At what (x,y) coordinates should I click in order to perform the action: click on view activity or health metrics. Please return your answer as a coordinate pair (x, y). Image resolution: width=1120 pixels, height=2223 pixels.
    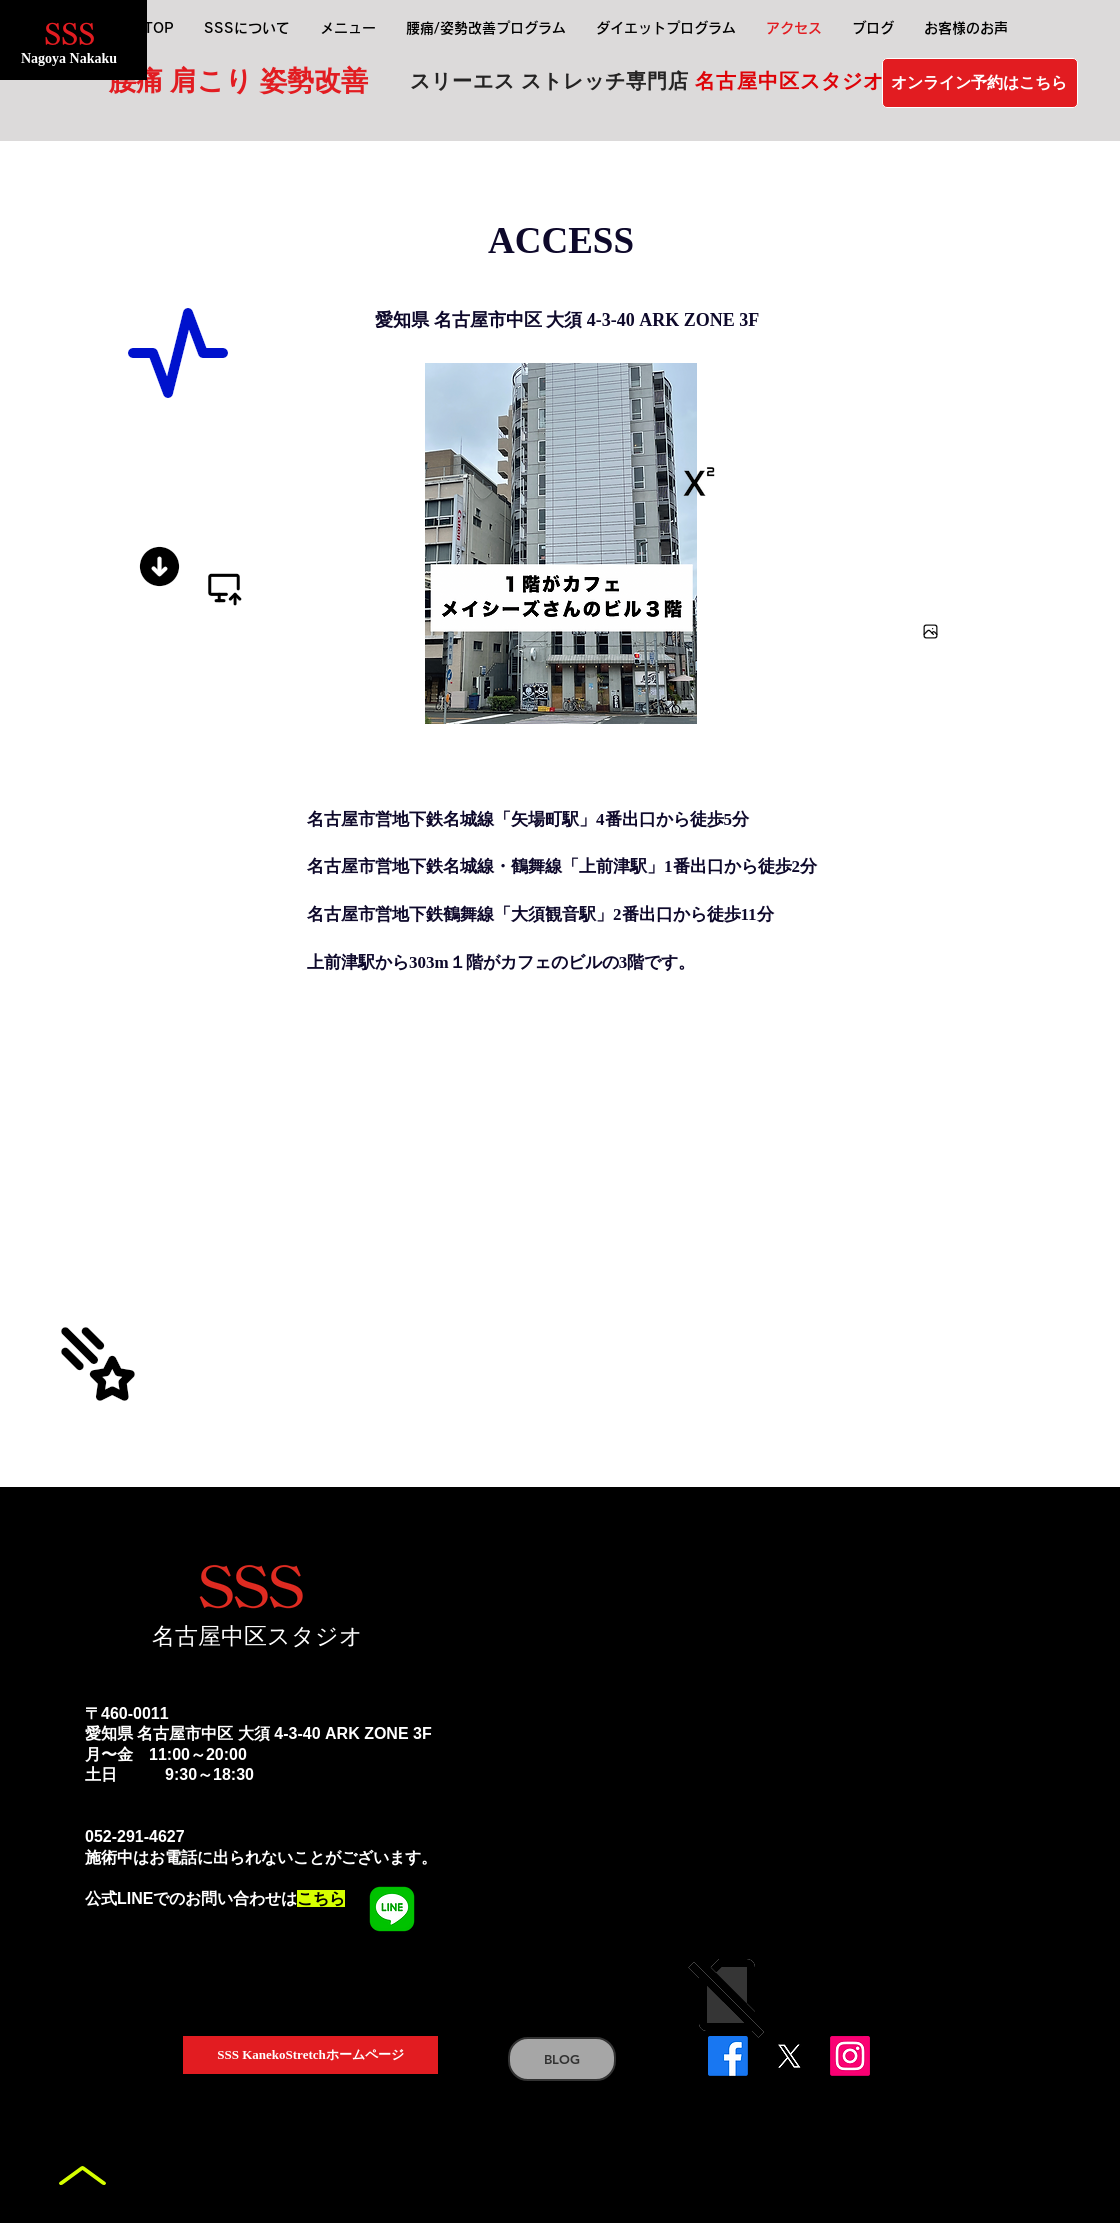
    Looking at the image, I should click on (178, 353).